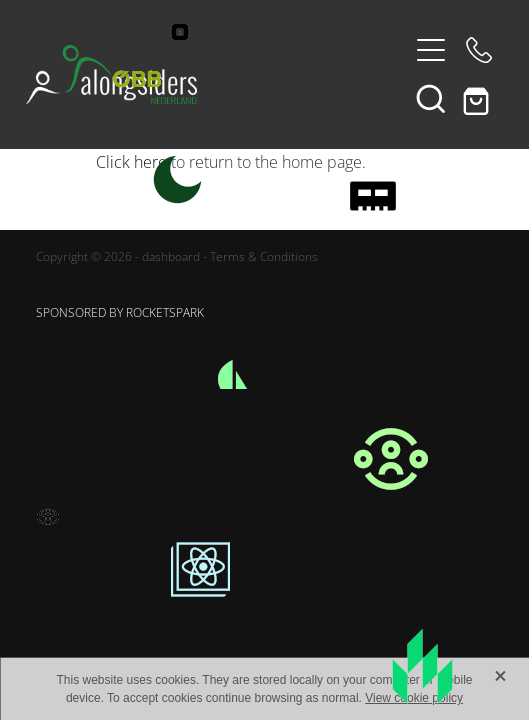  Describe the element at coordinates (177, 179) in the screenshot. I see `toggle dark mode or night theme` at that location.